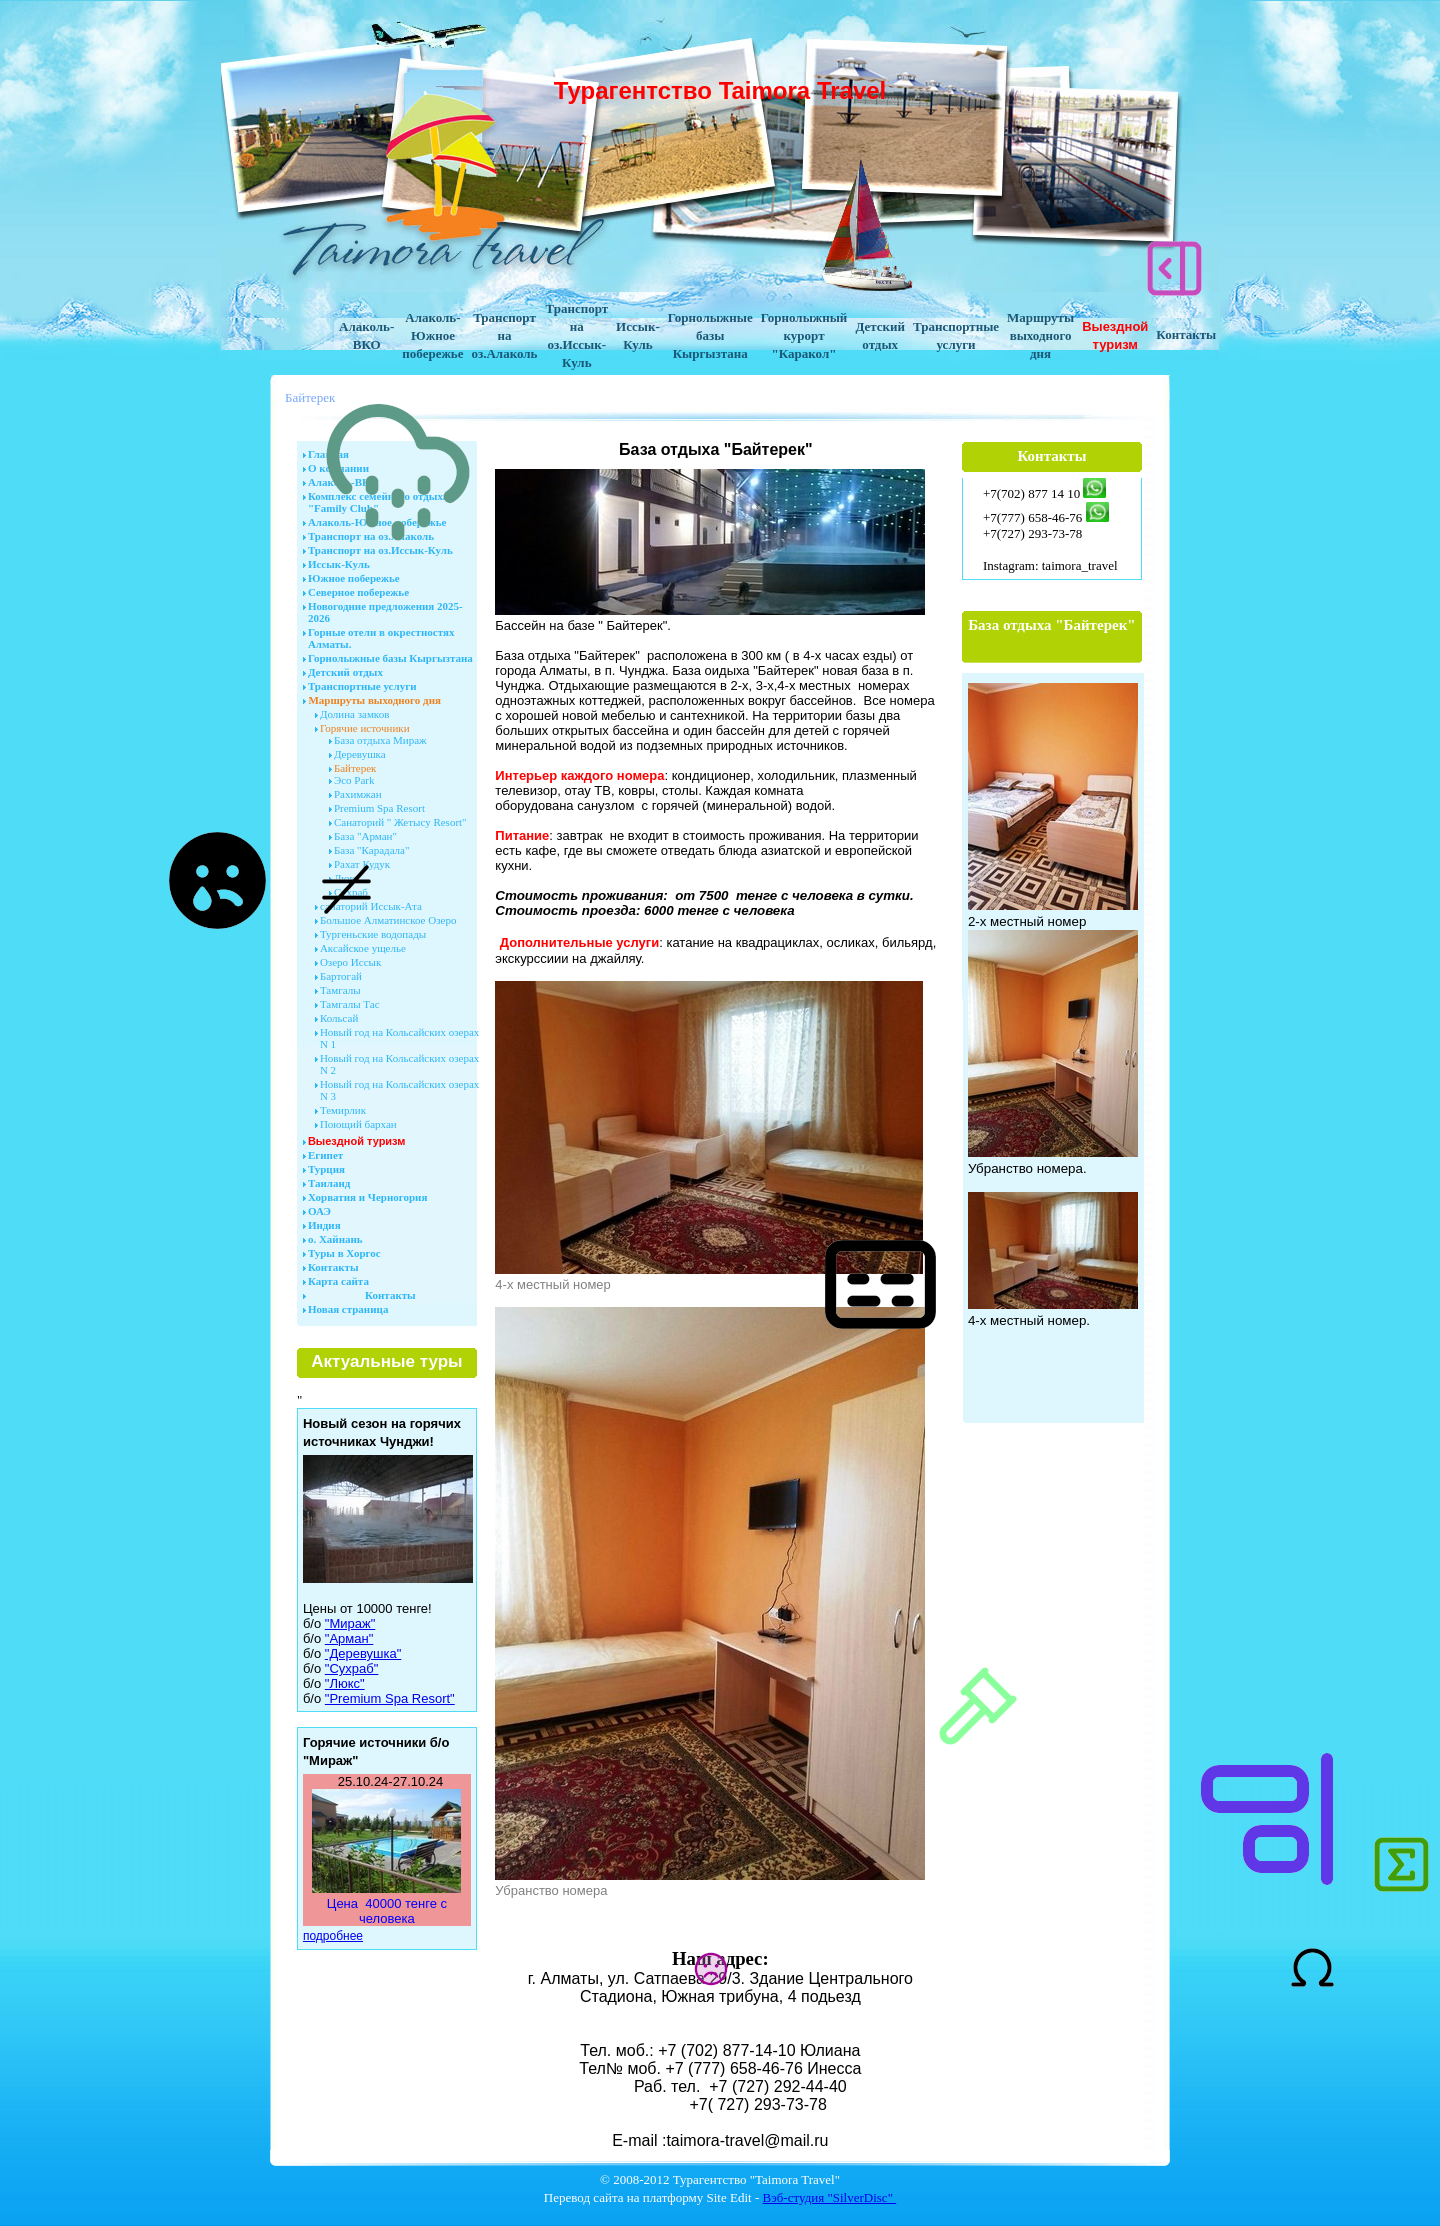  Describe the element at coordinates (398, 469) in the screenshot. I see `indicates light rain or drizzle conditions` at that location.